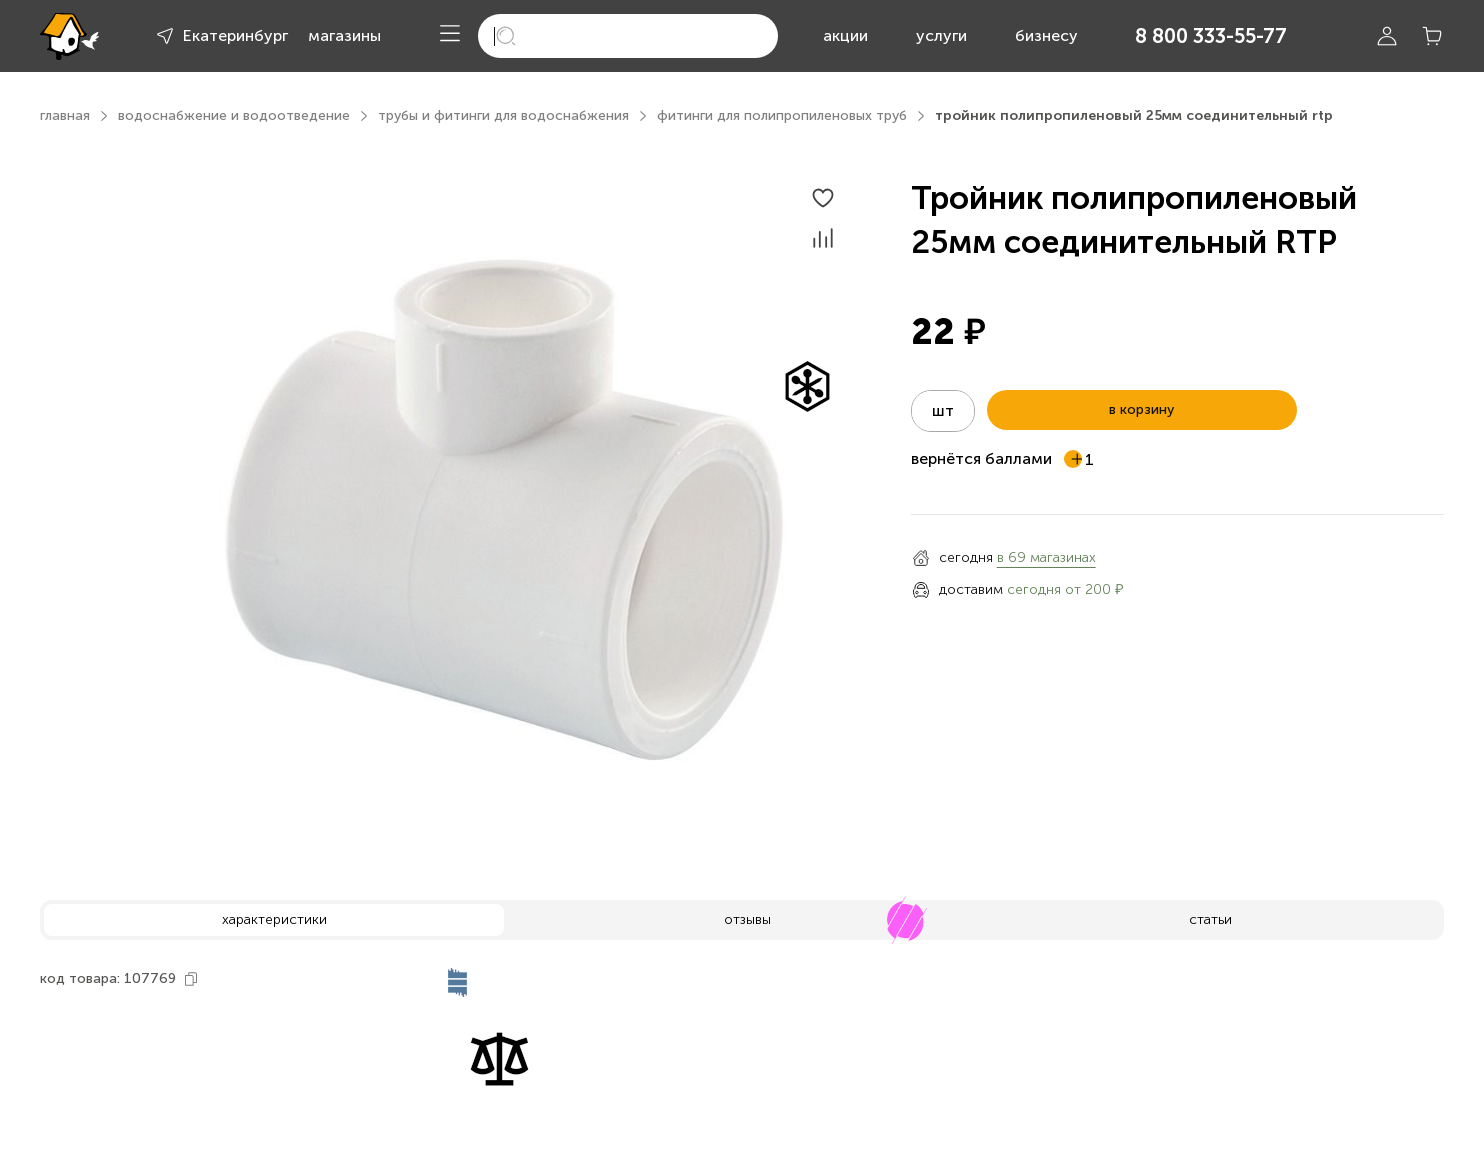  I want to click on open the triller app, so click(907, 920).